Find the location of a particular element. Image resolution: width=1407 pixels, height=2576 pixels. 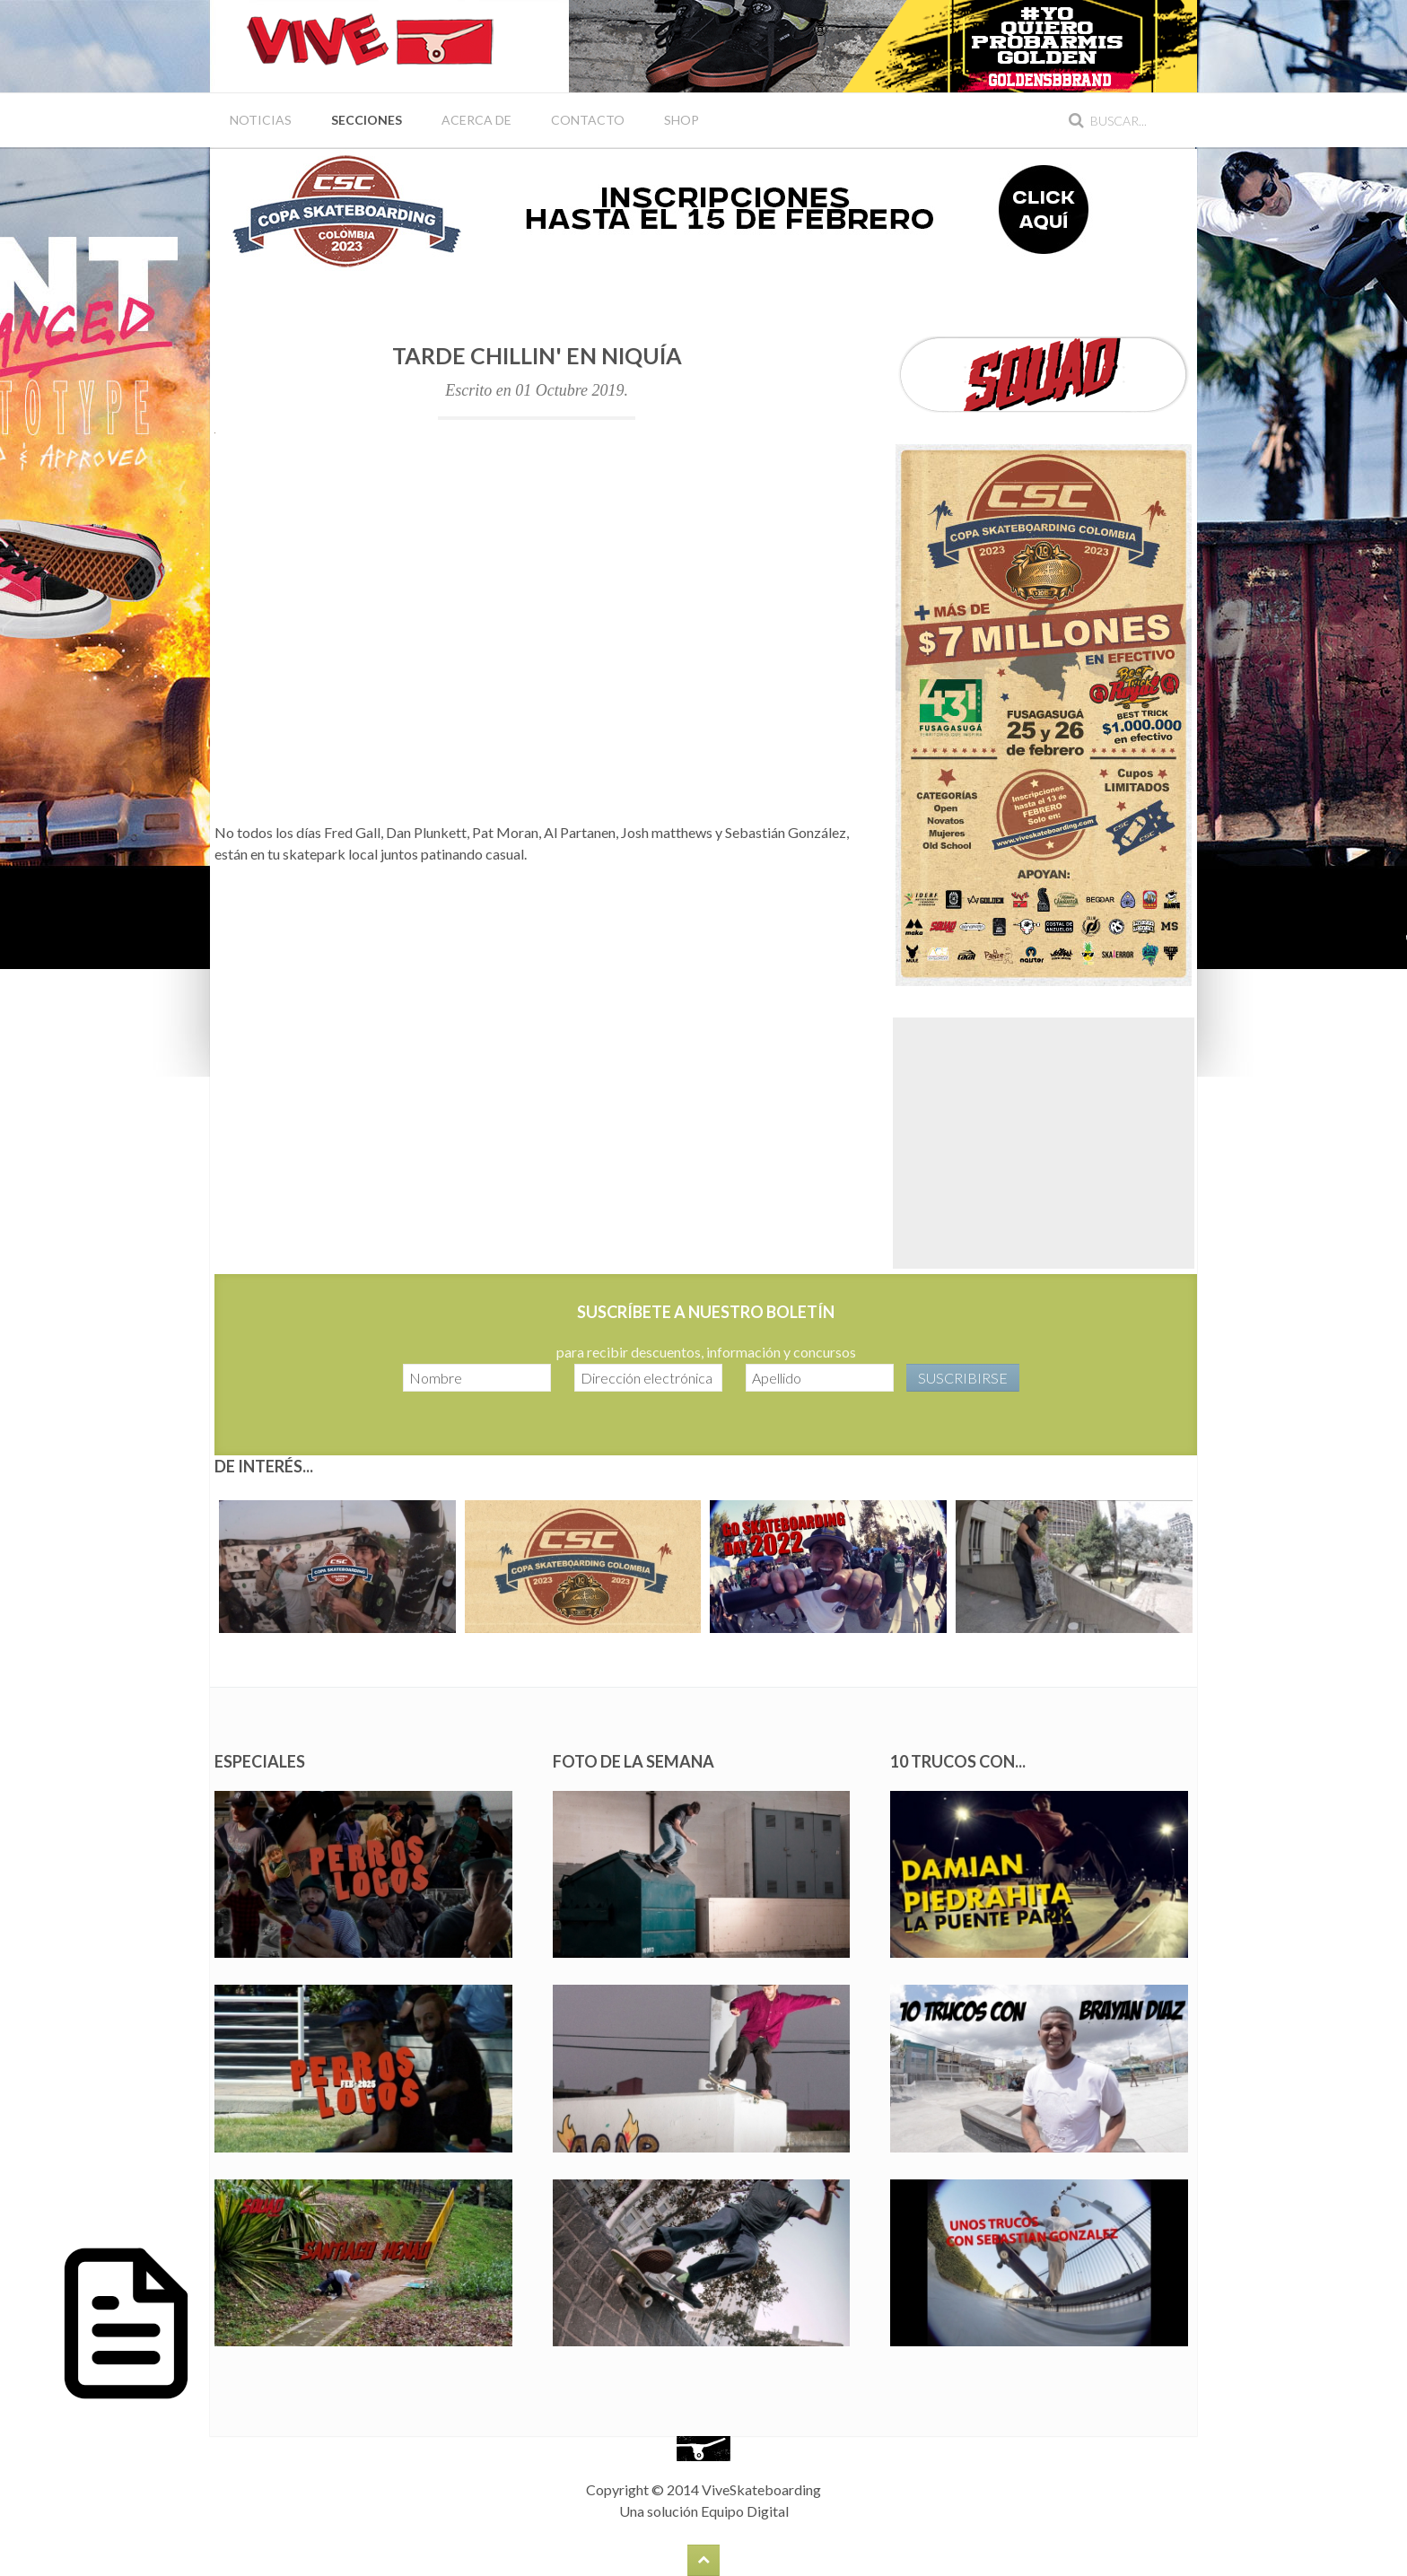

view document contents is located at coordinates (126, 2323).